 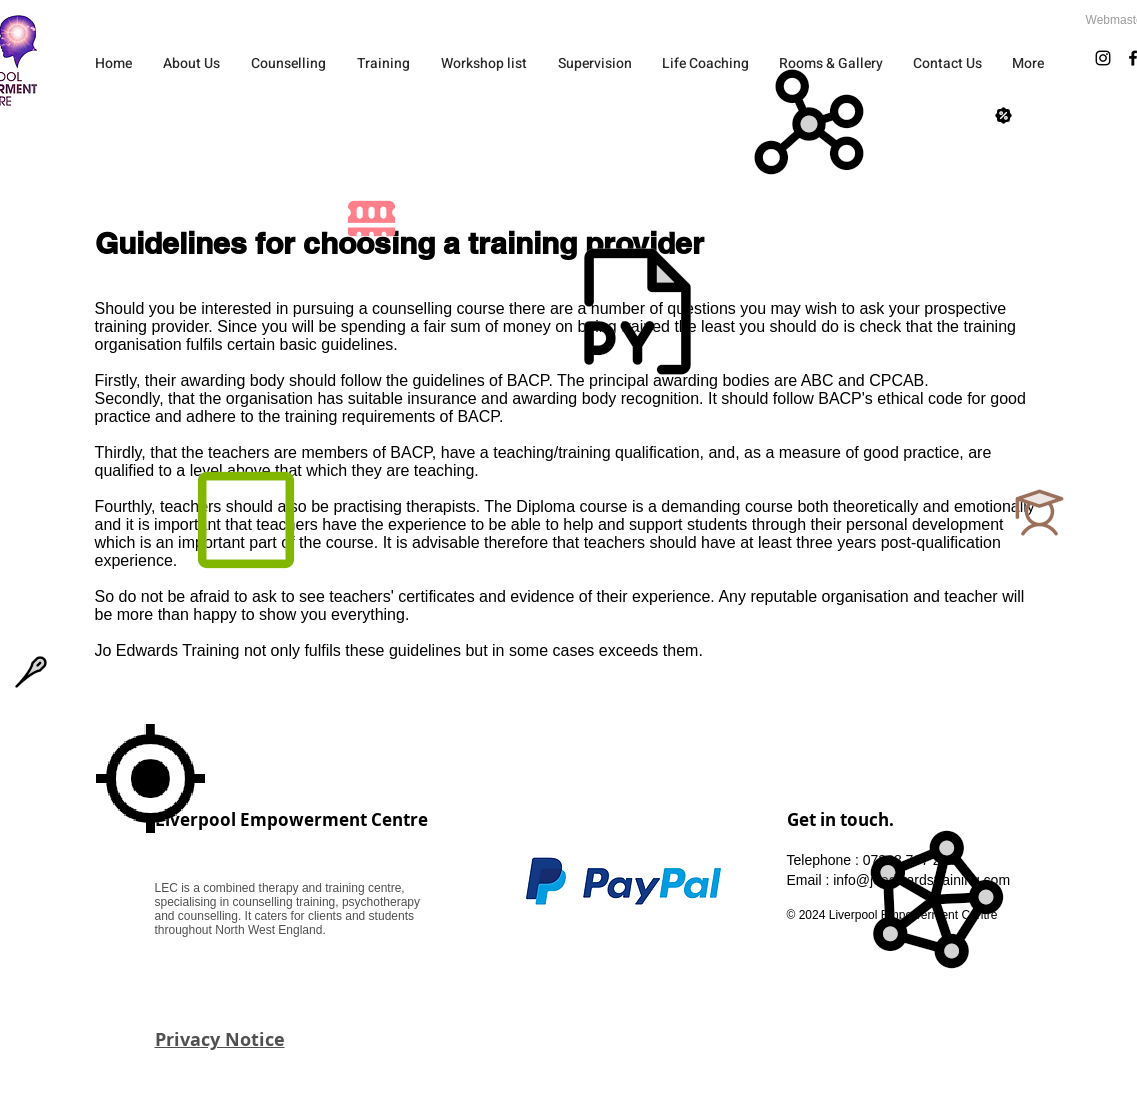 I want to click on access sewing or crafting tools, so click(x=31, y=672).